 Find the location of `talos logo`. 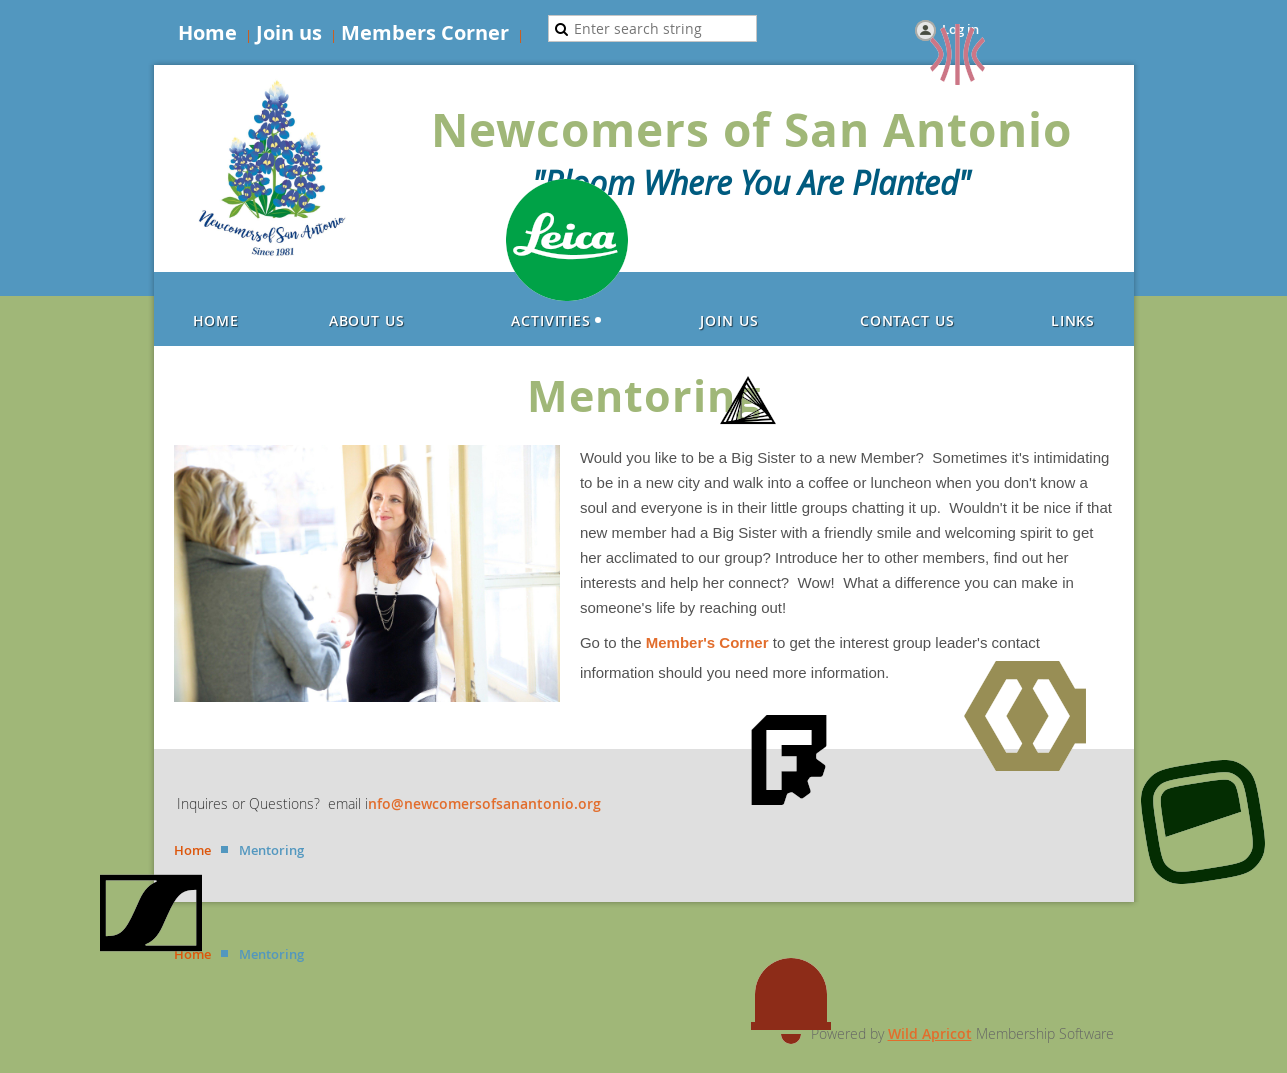

talos logo is located at coordinates (957, 54).